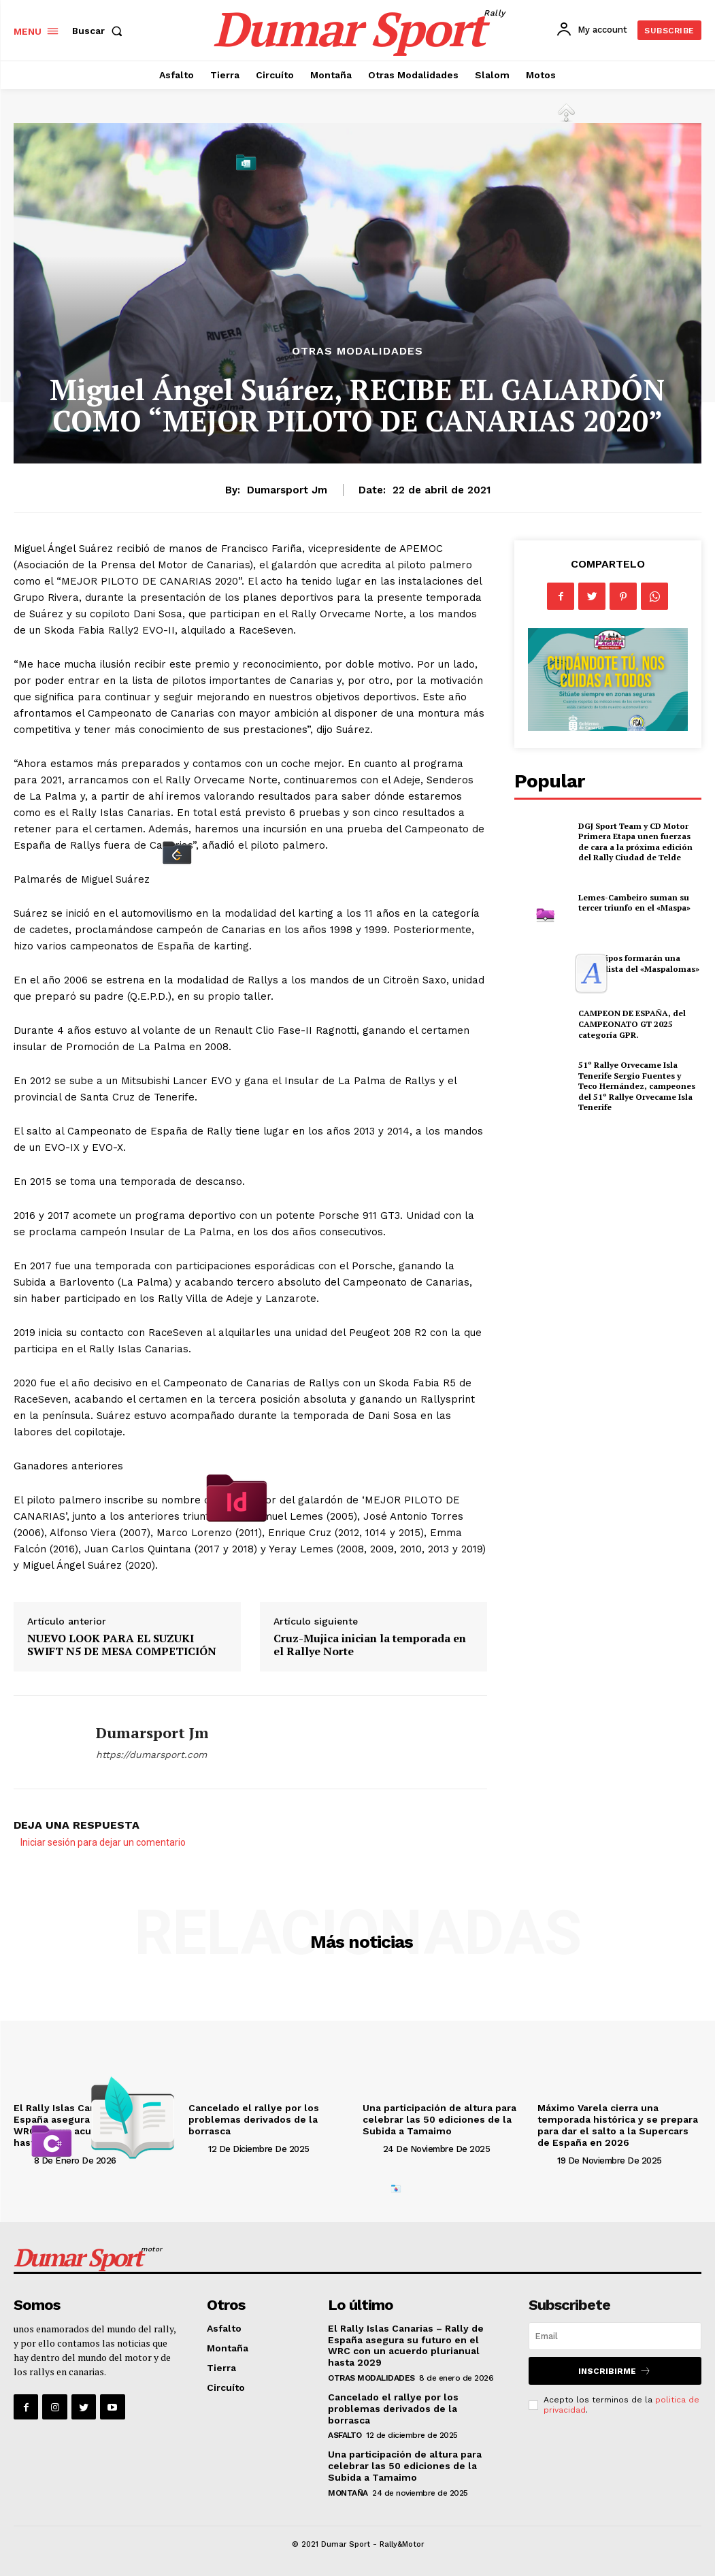  What do you see at coordinates (132, 2119) in the screenshot?
I see `open foliate e-book reader library` at bounding box center [132, 2119].